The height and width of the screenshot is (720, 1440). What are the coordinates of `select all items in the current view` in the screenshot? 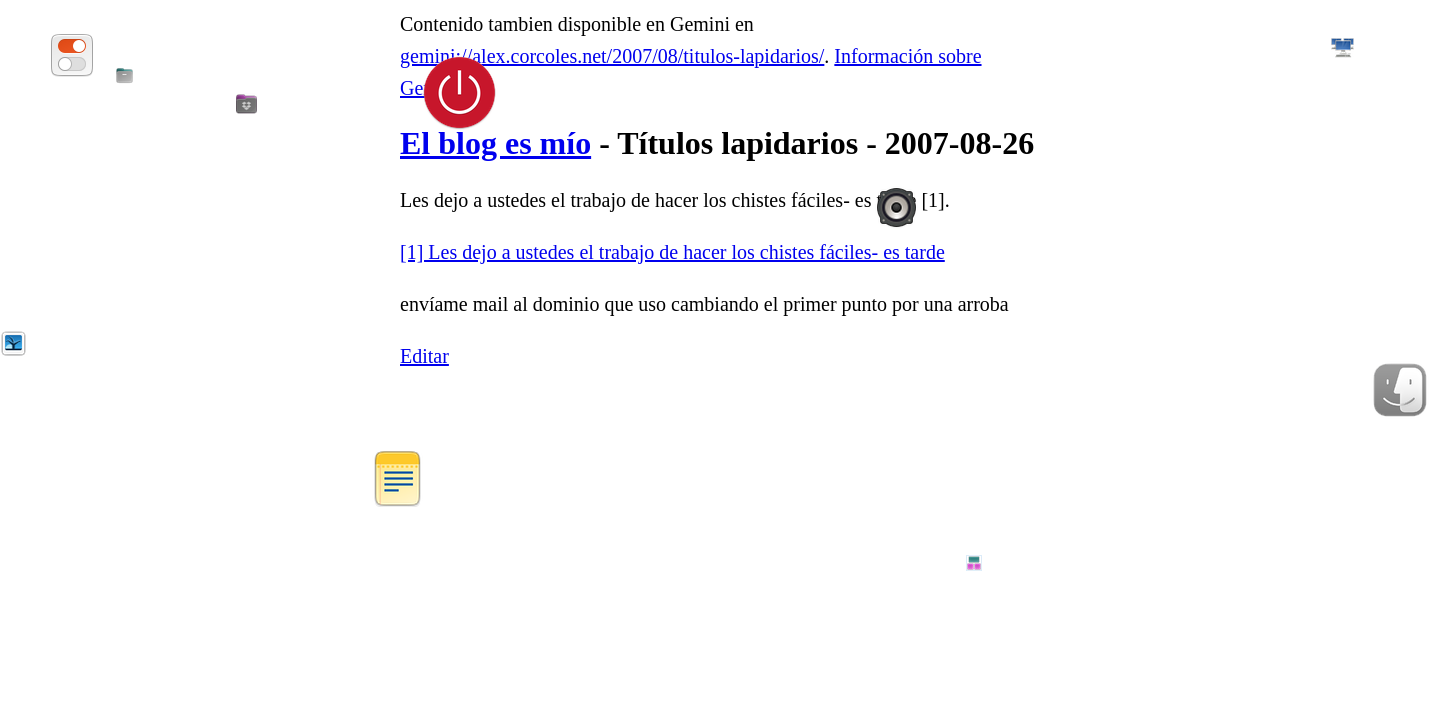 It's located at (974, 563).